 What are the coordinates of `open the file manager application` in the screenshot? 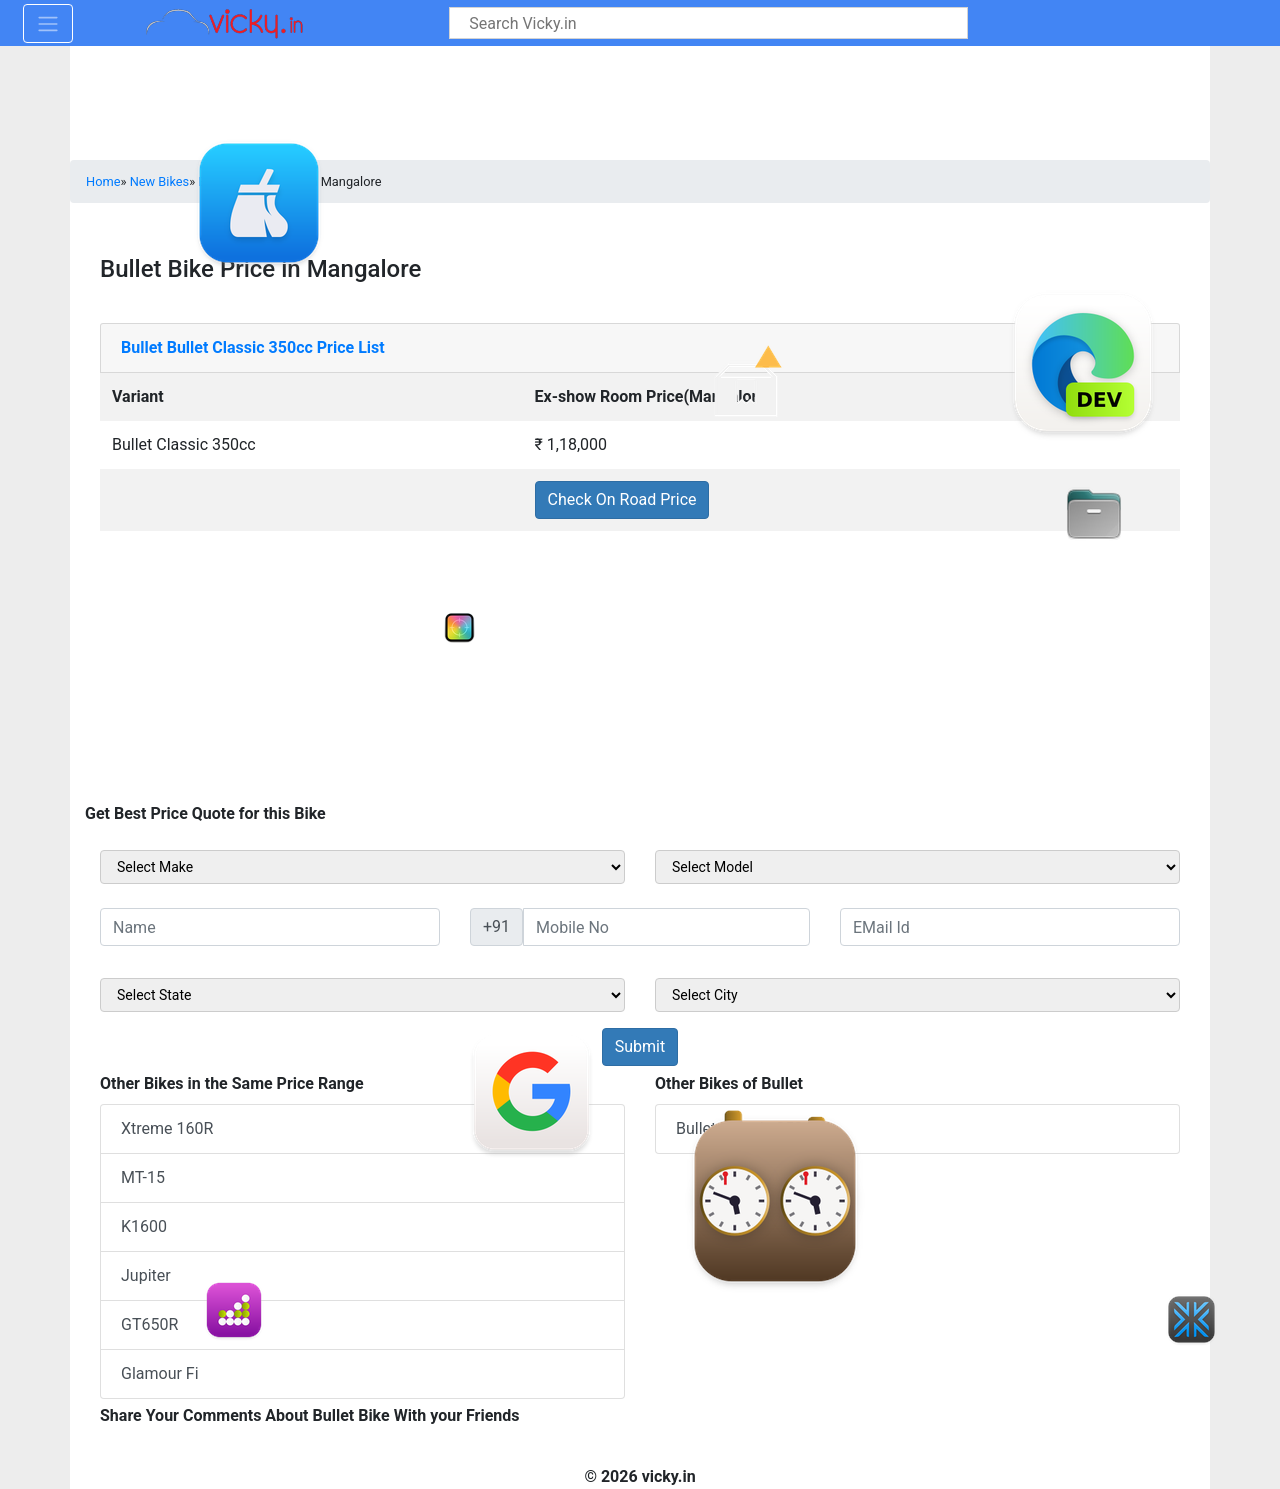 It's located at (1094, 514).